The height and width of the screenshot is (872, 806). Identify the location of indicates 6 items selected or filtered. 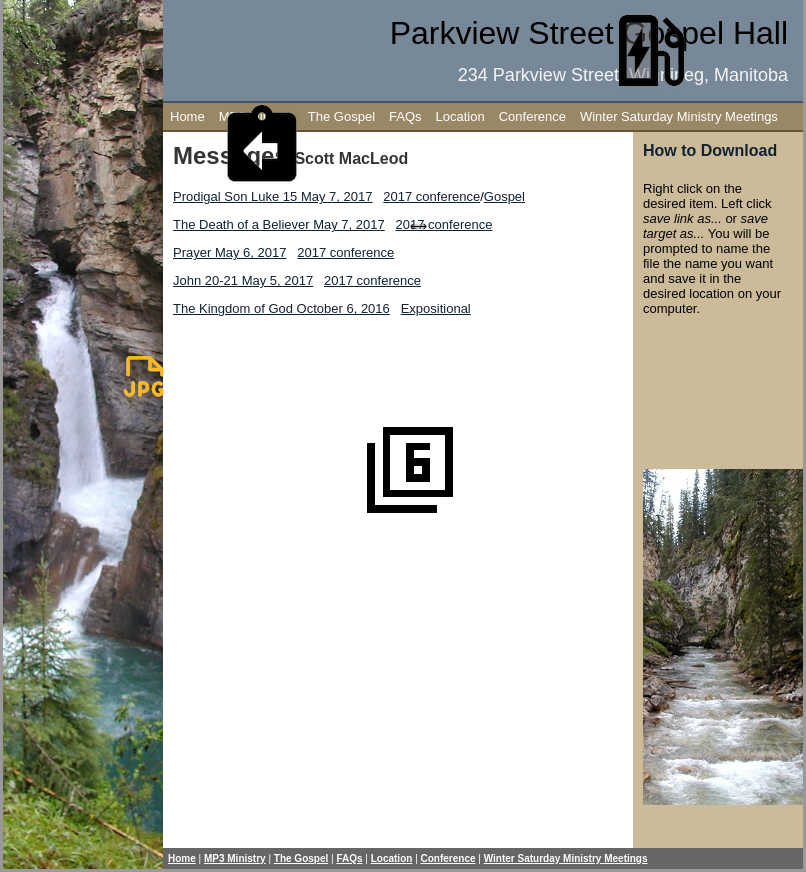
(410, 470).